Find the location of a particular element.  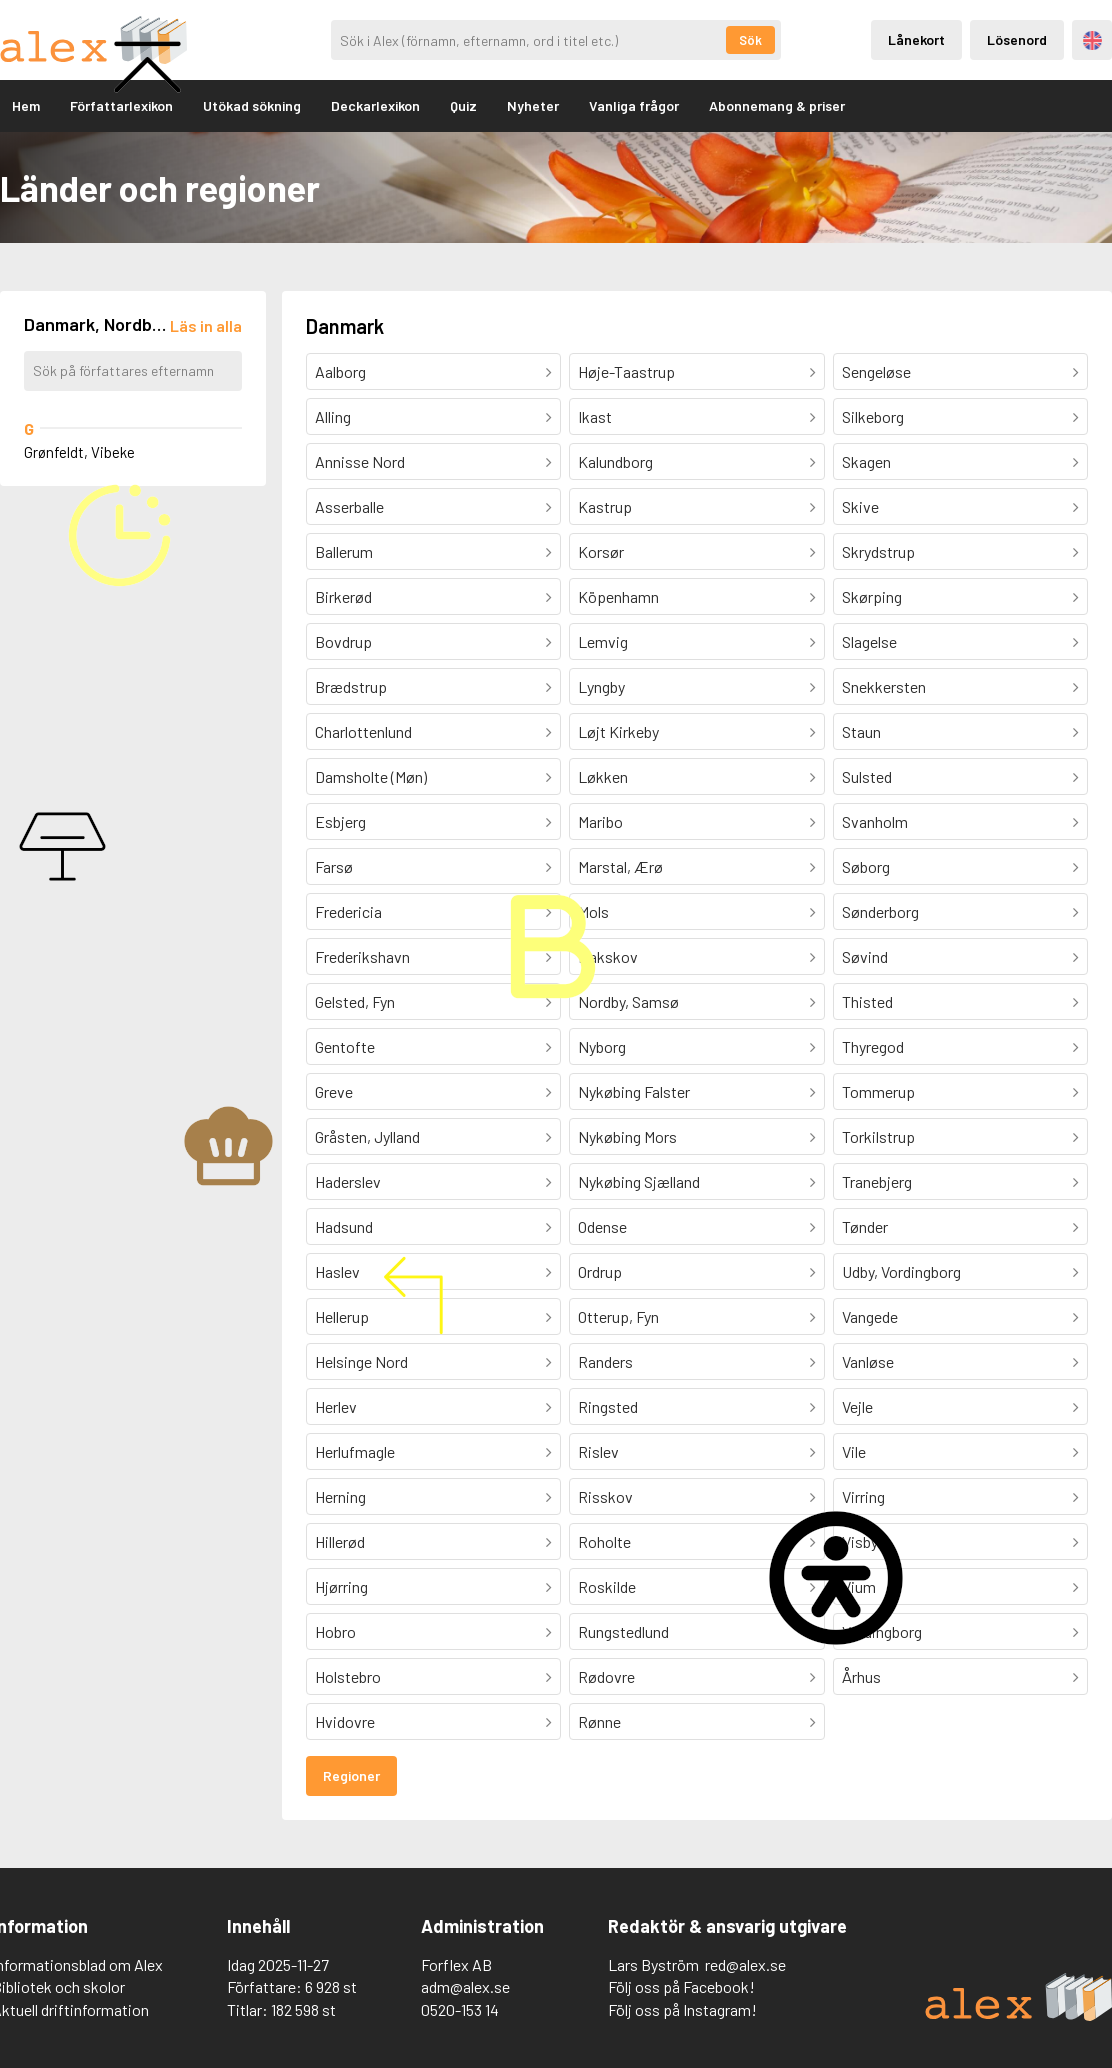

view user profile is located at coordinates (836, 1578).